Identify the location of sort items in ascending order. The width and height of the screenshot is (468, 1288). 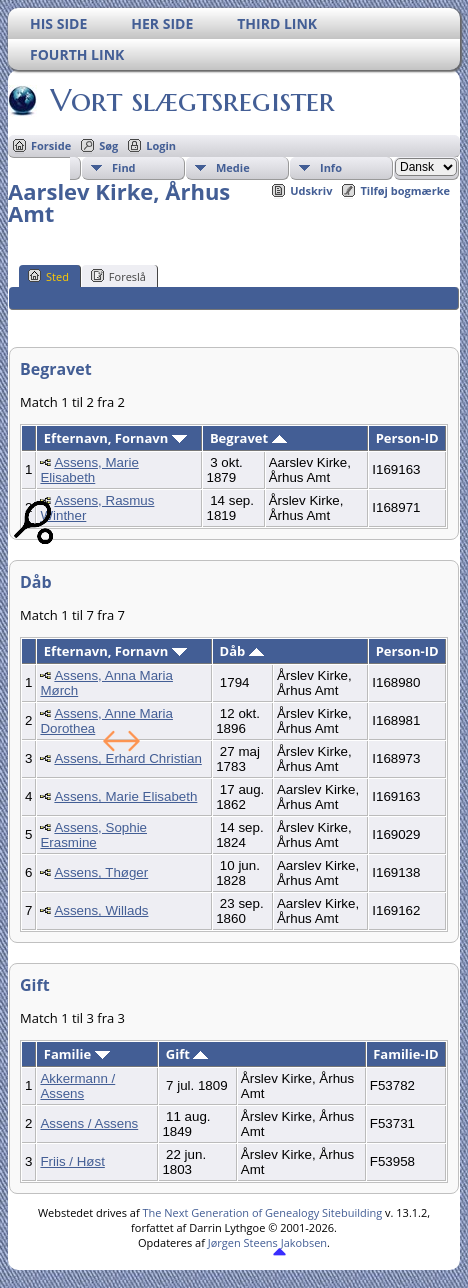
(279, 1256).